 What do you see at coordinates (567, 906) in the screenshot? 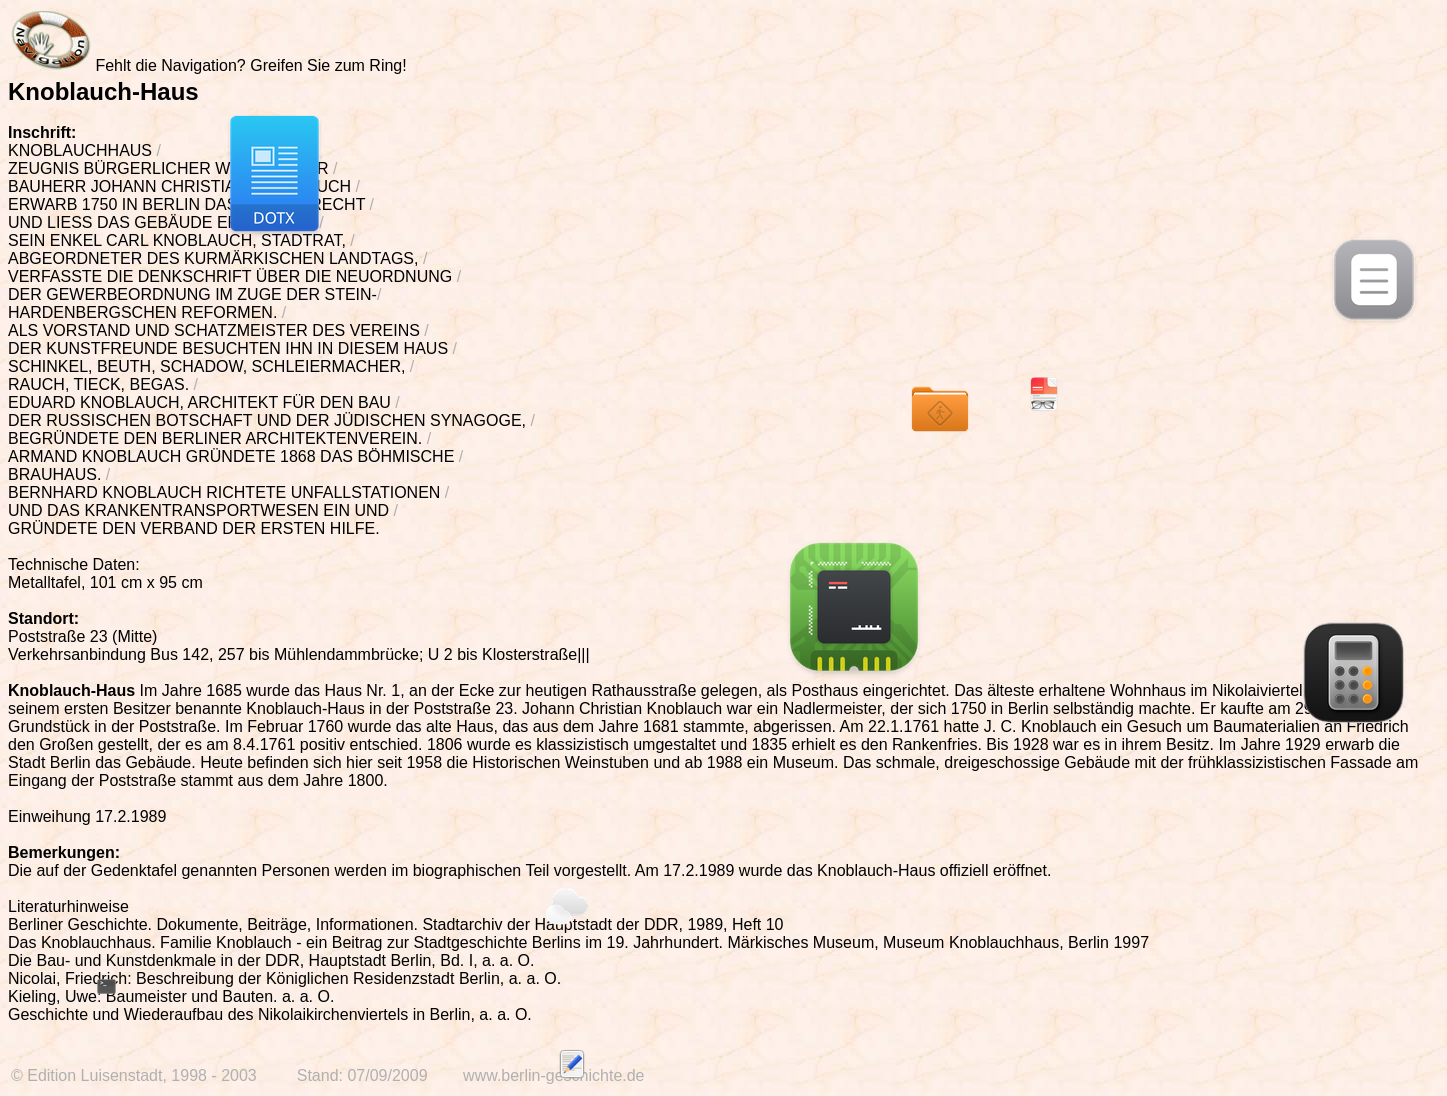
I see `indicates cloudy weather conditions` at bounding box center [567, 906].